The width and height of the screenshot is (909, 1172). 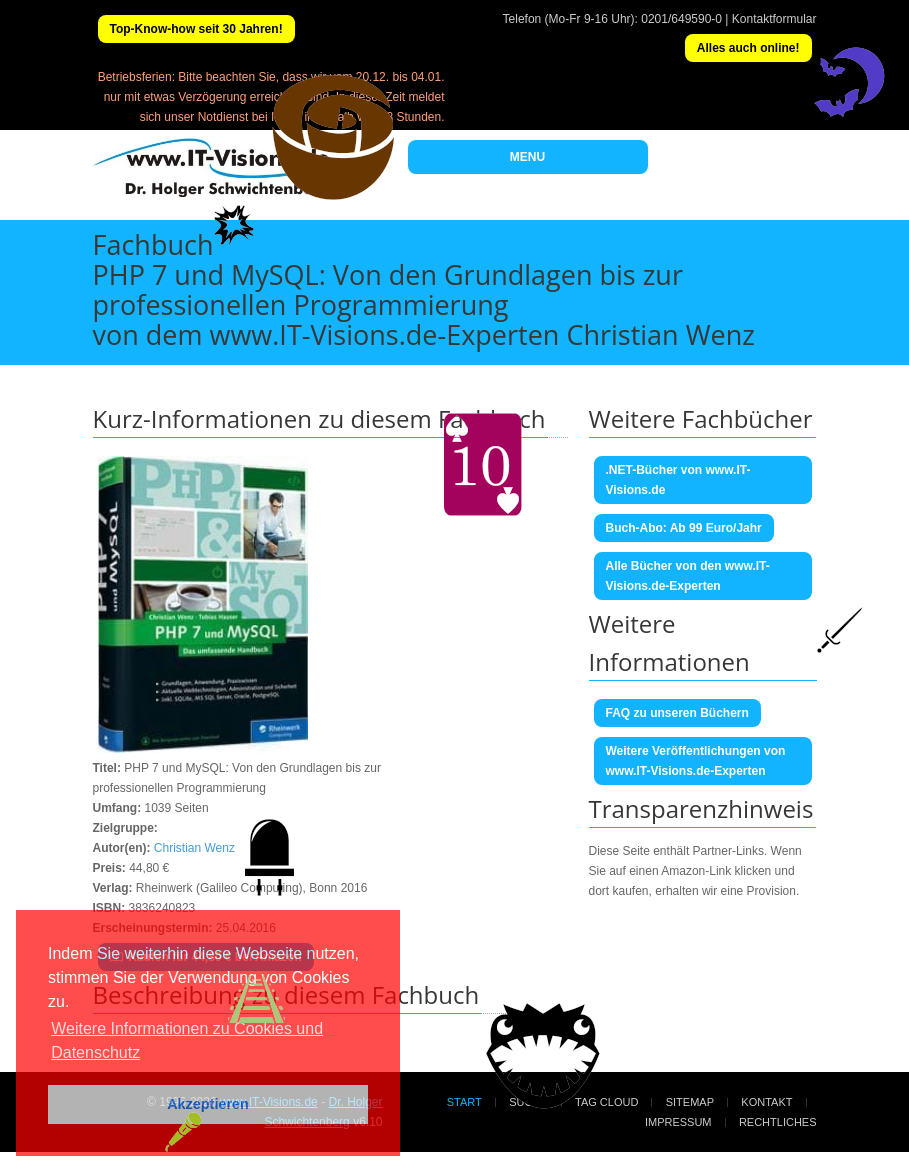 I want to click on toggle night mode or dark theme, so click(x=849, y=82).